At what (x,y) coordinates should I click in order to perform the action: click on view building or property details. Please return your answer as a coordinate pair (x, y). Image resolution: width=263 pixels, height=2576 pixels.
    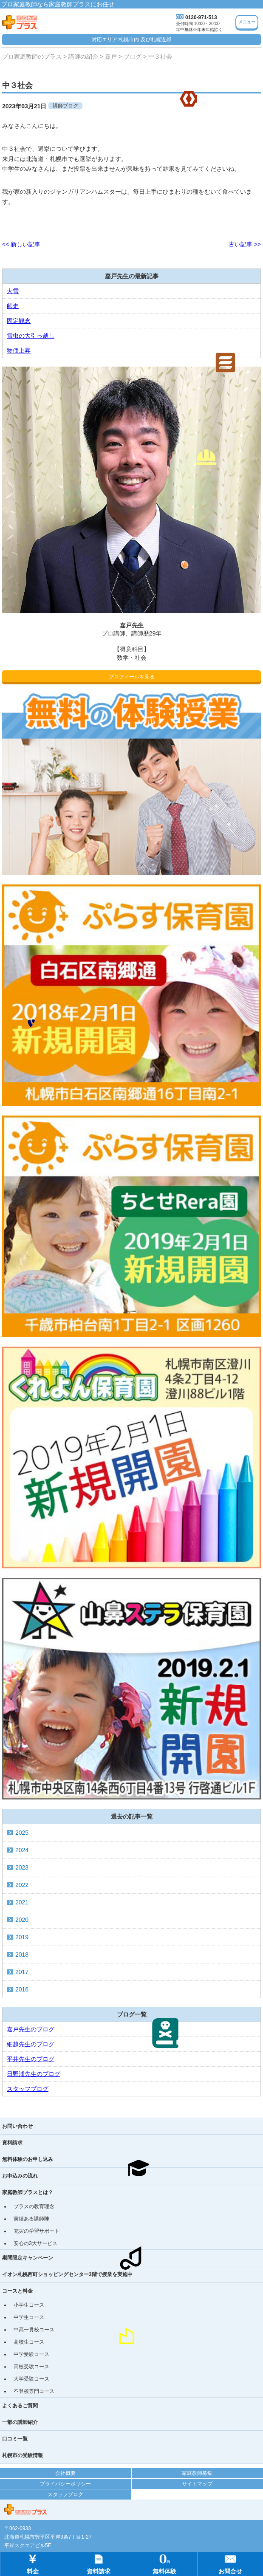
    Looking at the image, I should click on (127, 2336).